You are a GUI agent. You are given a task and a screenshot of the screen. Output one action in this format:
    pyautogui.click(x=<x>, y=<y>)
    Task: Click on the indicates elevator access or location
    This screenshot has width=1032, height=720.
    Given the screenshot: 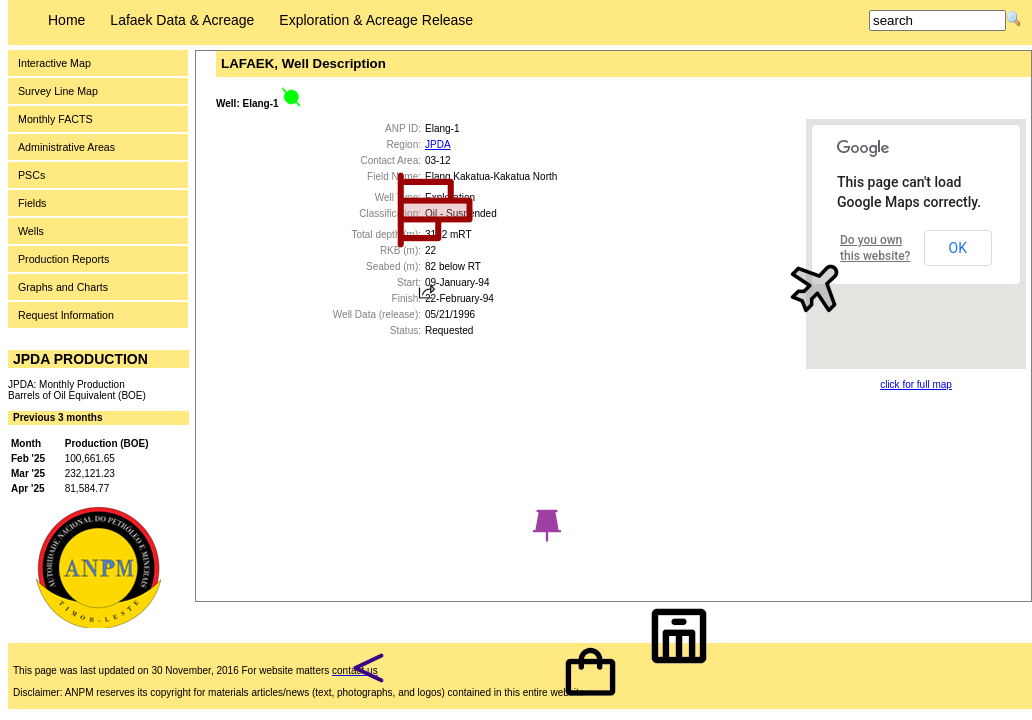 What is the action you would take?
    pyautogui.click(x=679, y=636)
    